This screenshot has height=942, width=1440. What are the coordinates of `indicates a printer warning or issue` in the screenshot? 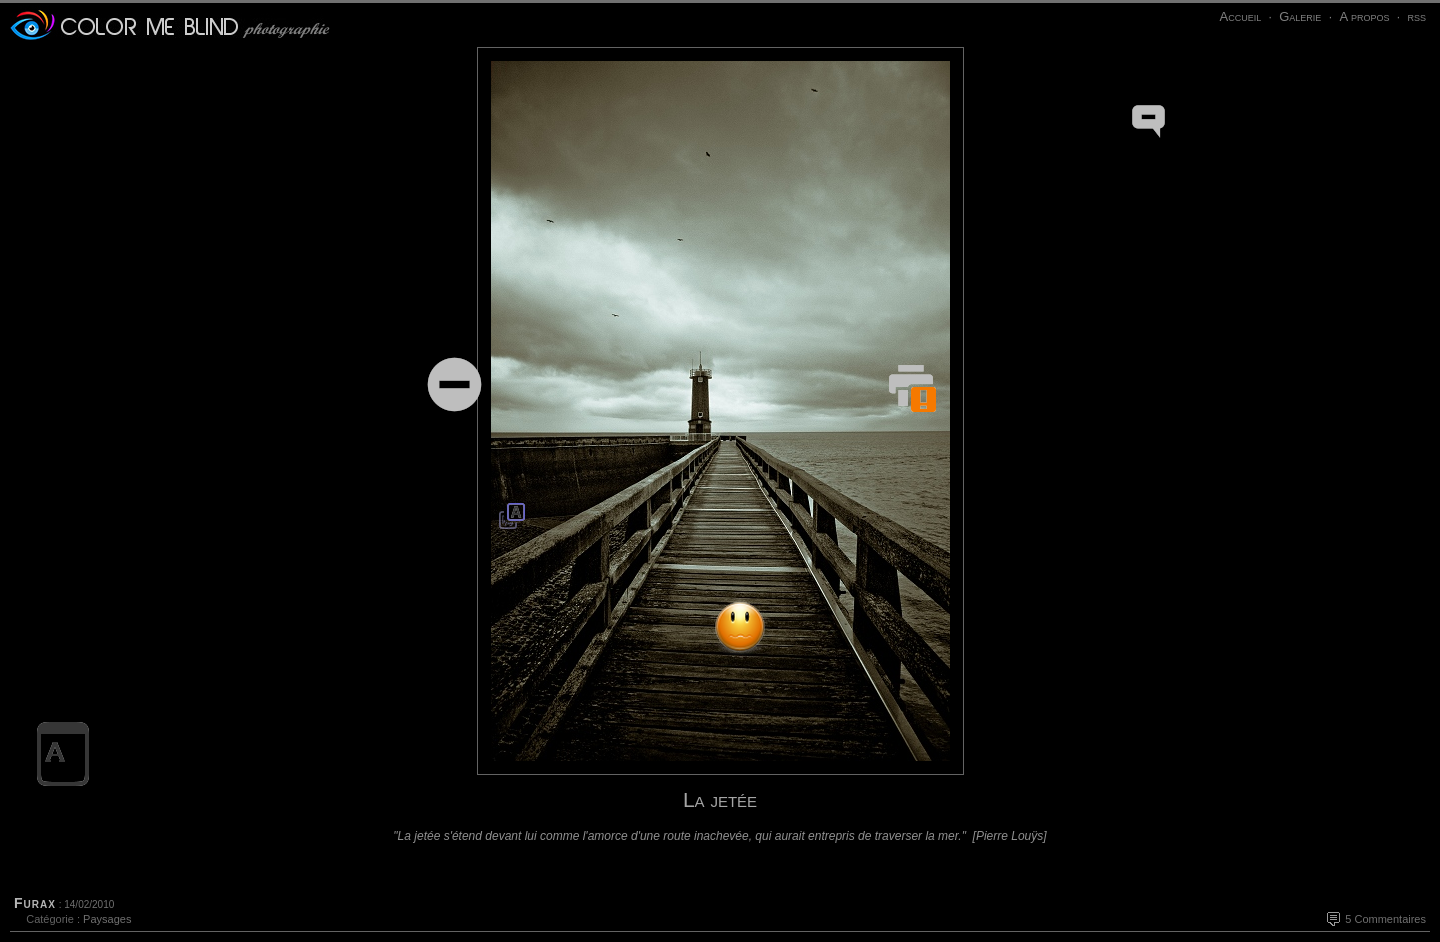 It's located at (911, 387).